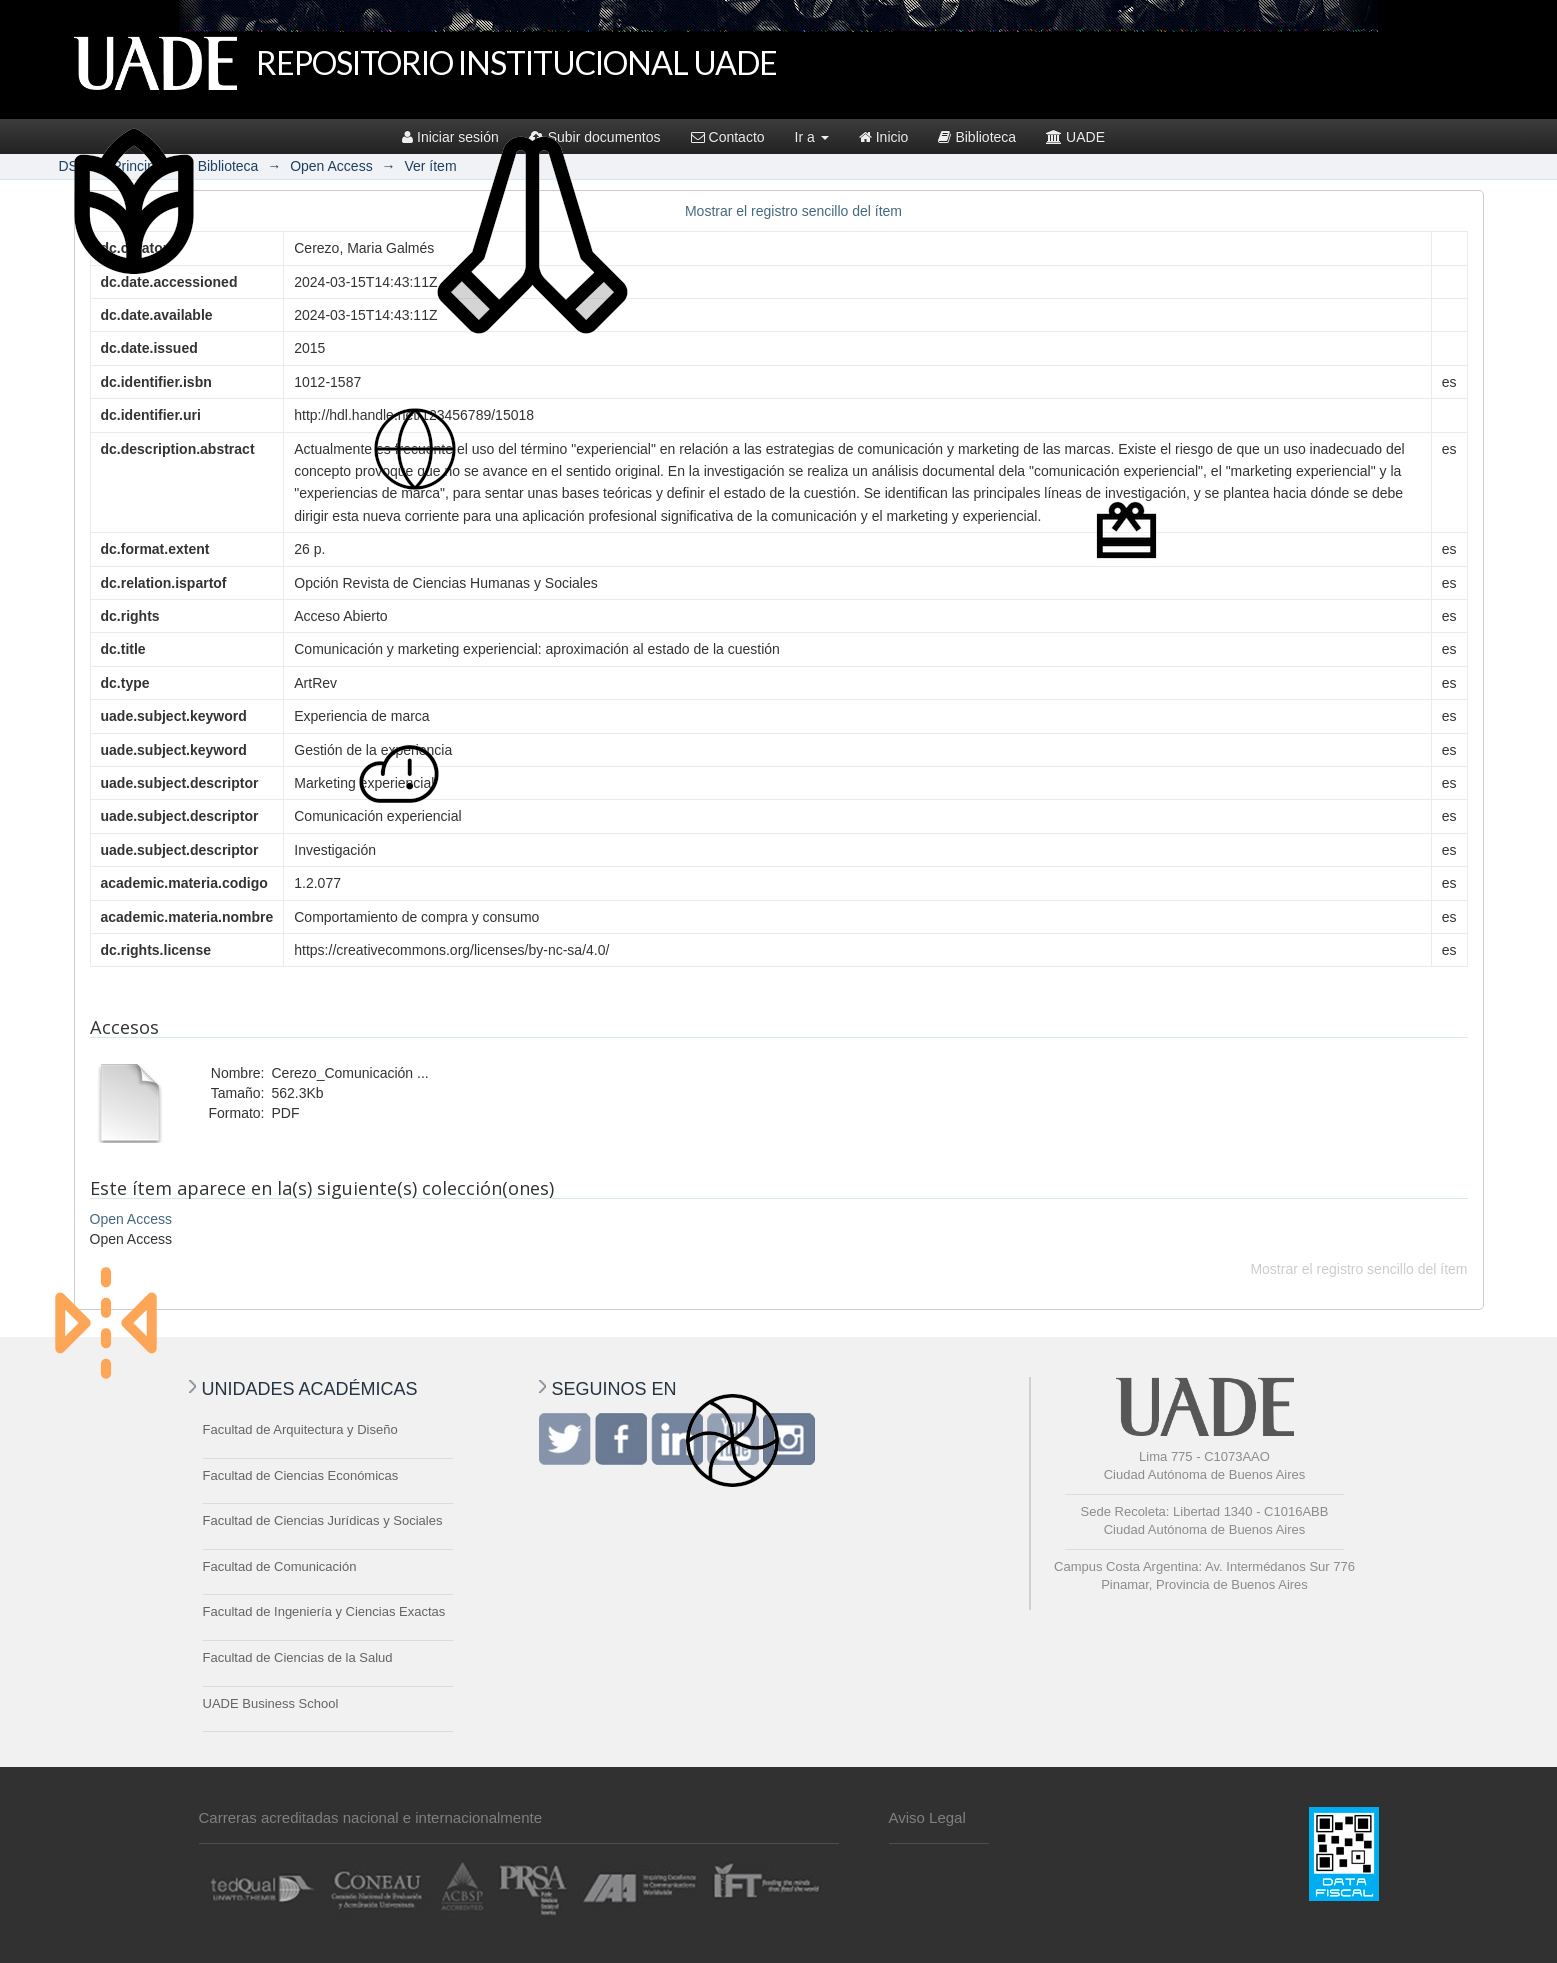 The image size is (1557, 1963). Describe the element at coordinates (399, 774) in the screenshot. I see `cloud storage warning or issue detected` at that location.